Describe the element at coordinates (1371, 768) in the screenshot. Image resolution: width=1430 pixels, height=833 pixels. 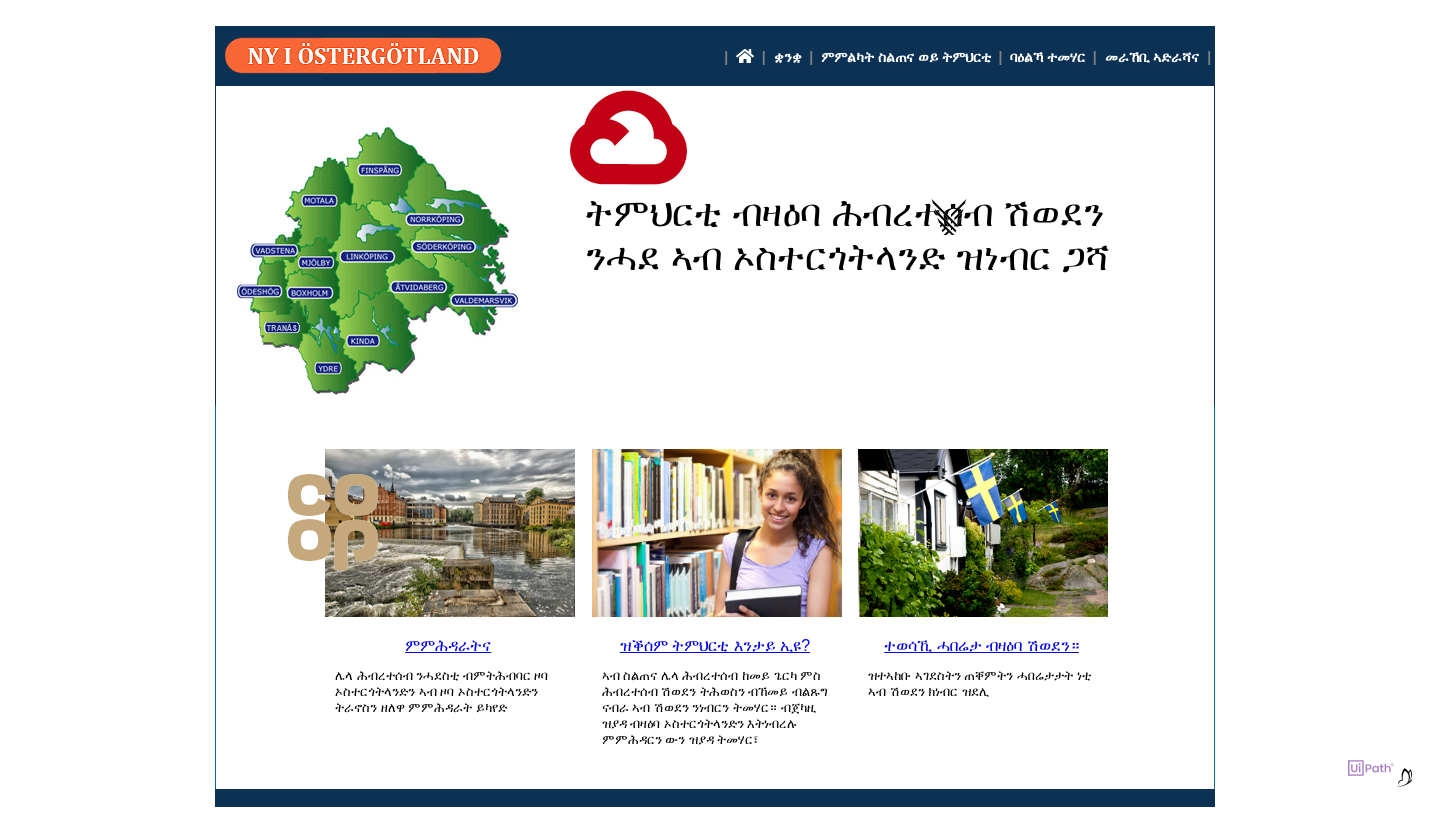
I see `UiPath automation platform logo` at that location.